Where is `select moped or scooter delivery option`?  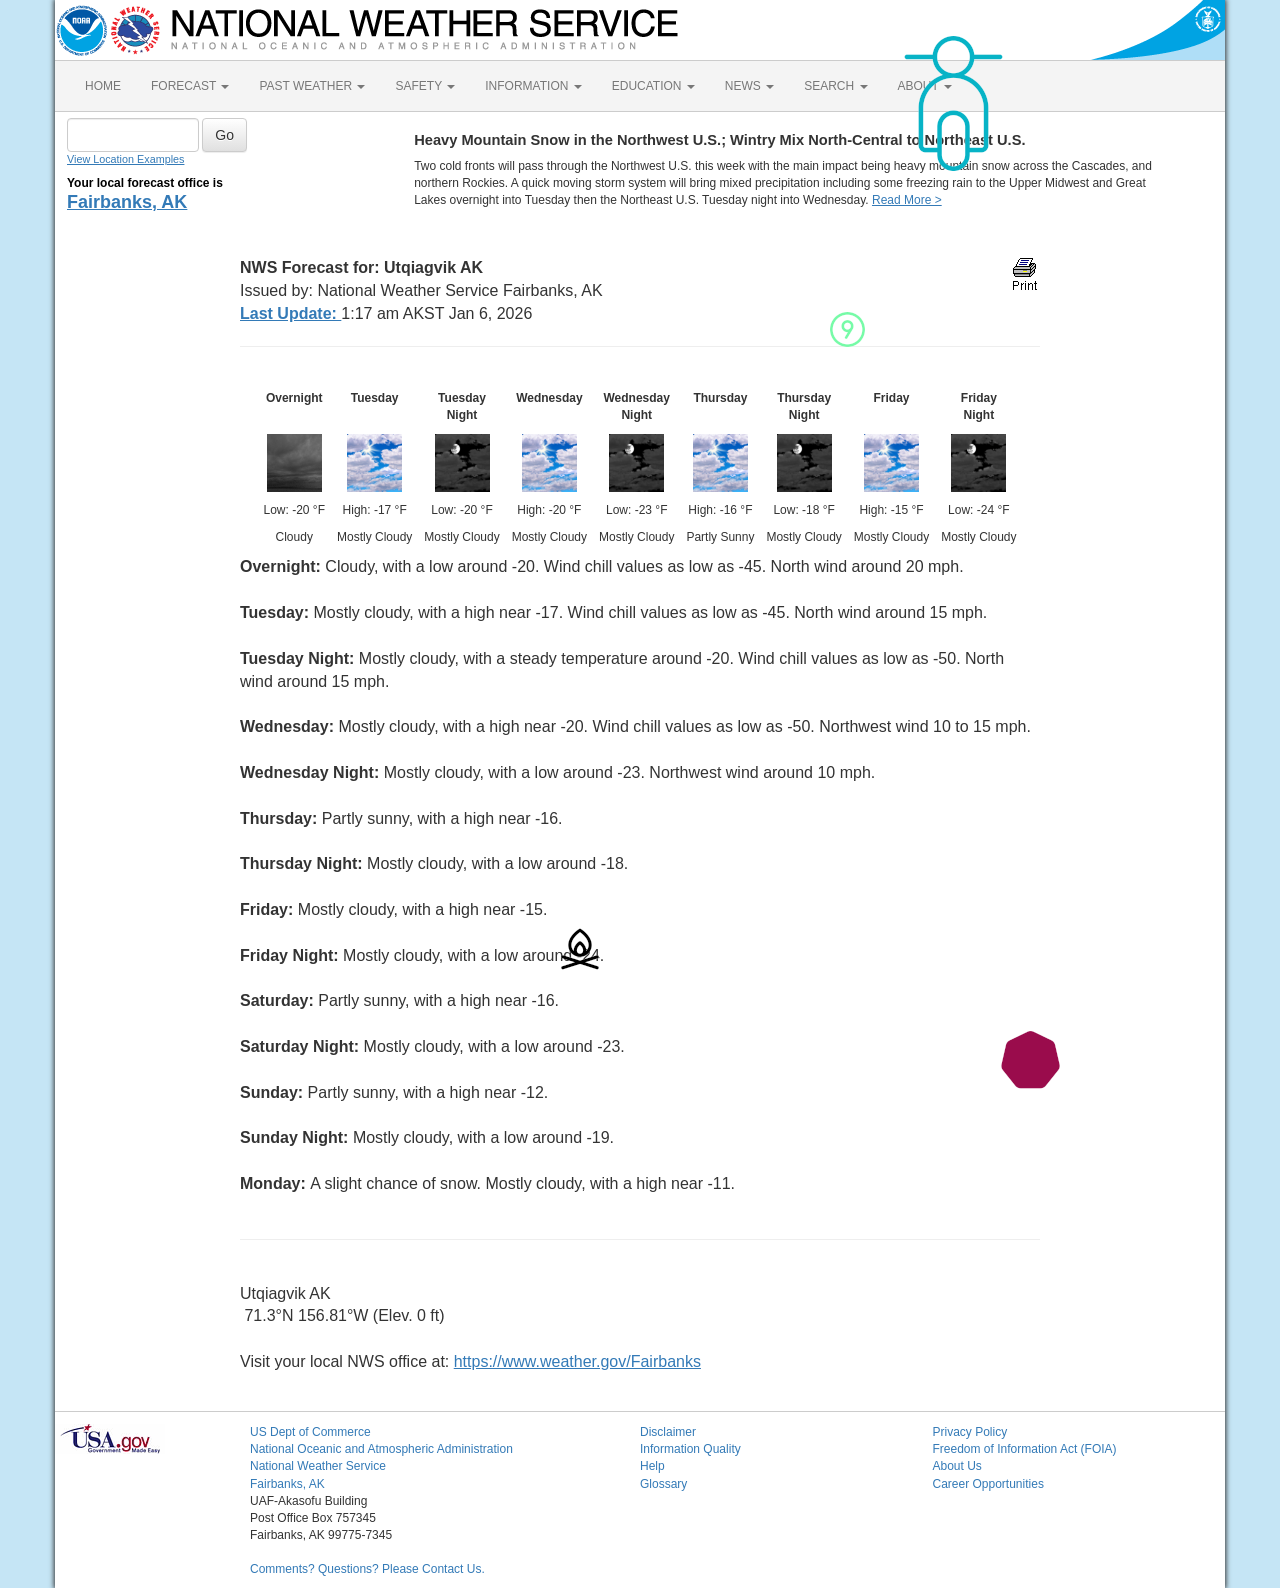 select moped or scooter delivery option is located at coordinates (953, 103).